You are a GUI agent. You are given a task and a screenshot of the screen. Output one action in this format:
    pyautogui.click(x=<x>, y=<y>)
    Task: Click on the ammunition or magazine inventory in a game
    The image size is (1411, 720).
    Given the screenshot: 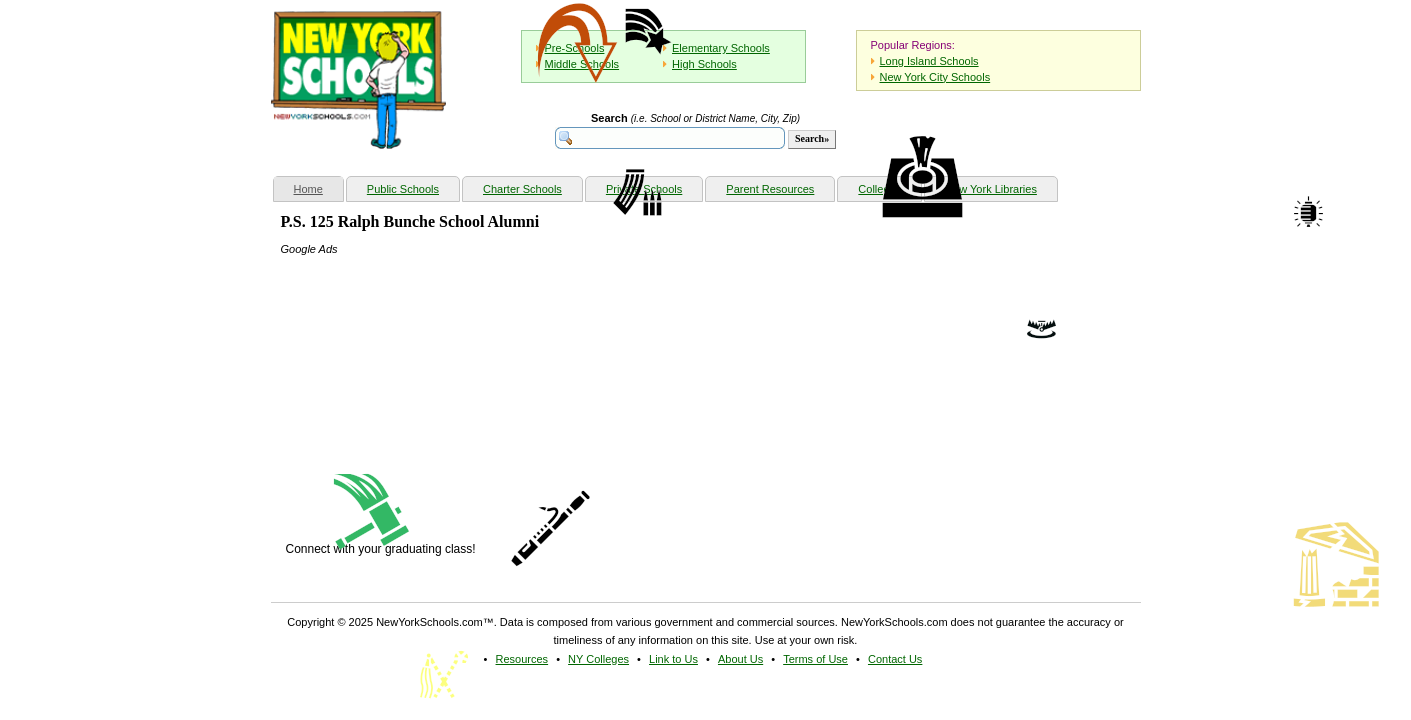 What is the action you would take?
    pyautogui.click(x=637, y=191)
    